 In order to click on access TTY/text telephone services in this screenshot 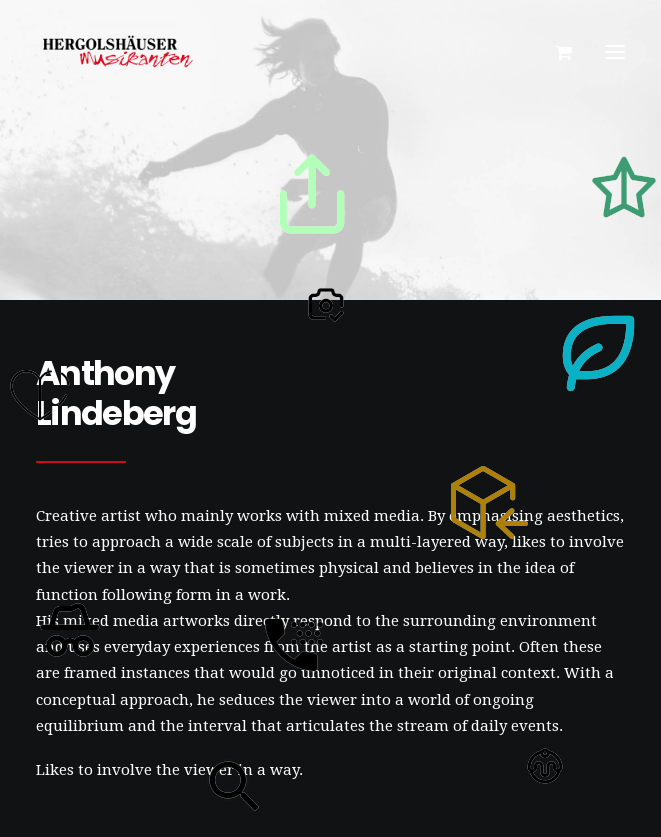, I will do `click(294, 645)`.